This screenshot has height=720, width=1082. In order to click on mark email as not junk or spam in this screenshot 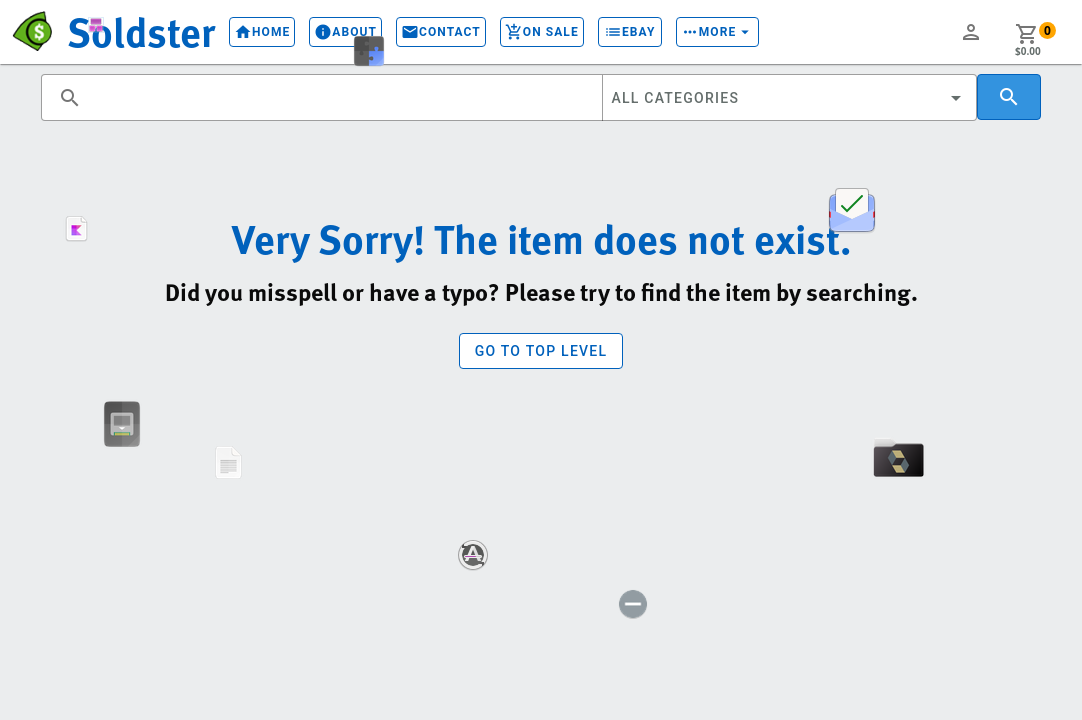, I will do `click(852, 211)`.